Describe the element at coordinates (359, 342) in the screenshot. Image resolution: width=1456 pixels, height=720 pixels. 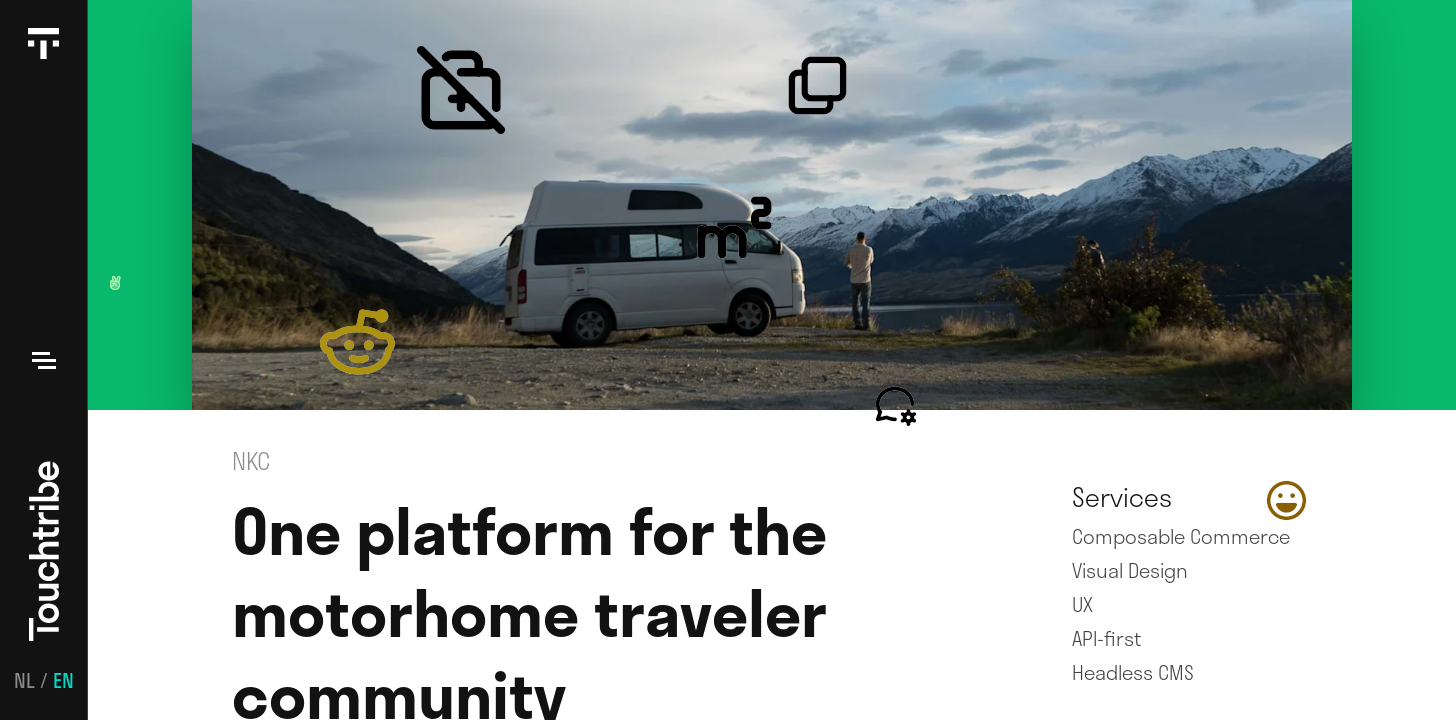
I see `open reddit` at that location.